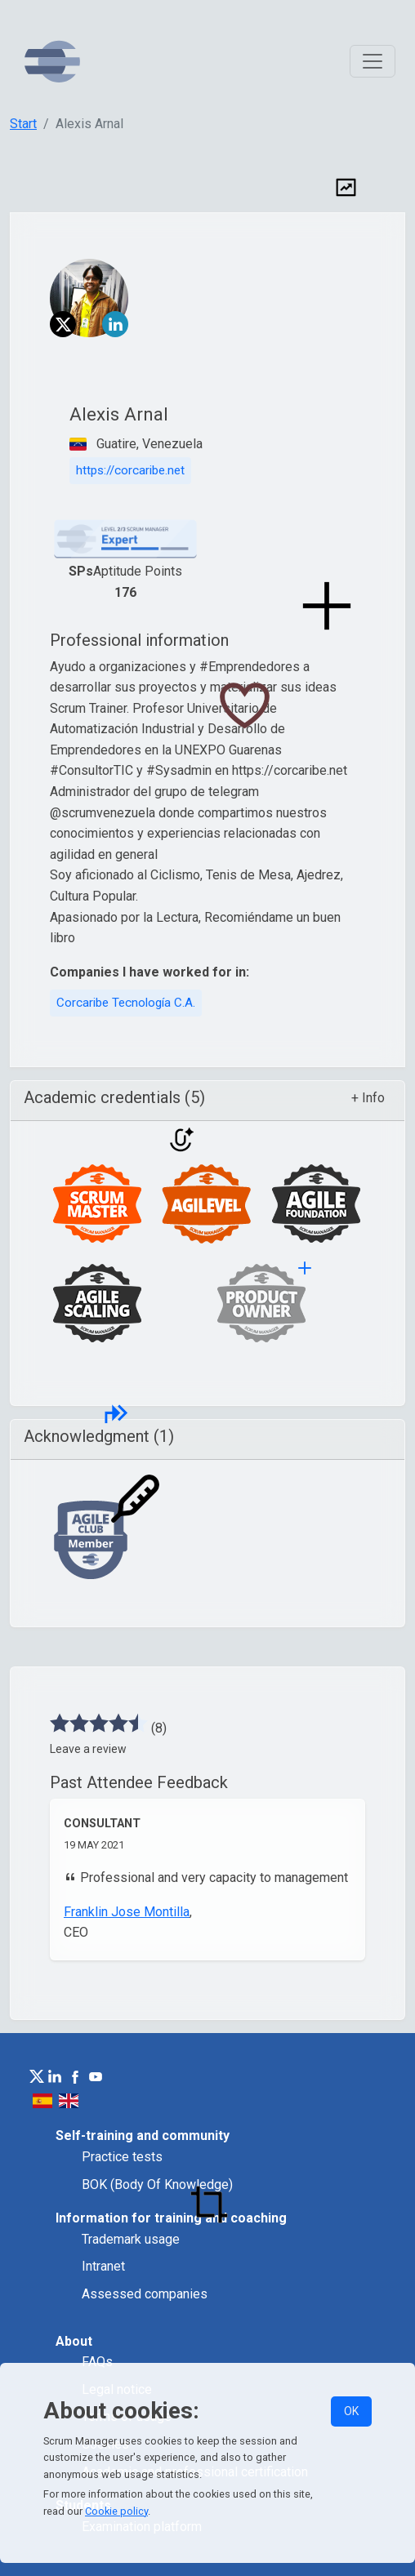  What do you see at coordinates (346, 187) in the screenshot?
I see `view financial growth or investment performance` at bounding box center [346, 187].